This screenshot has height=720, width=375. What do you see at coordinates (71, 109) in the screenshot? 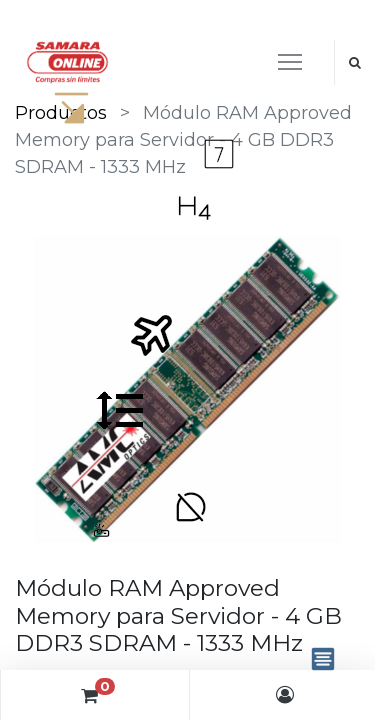
I see `move item to bottom-right corner` at bounding box center [71, 109].